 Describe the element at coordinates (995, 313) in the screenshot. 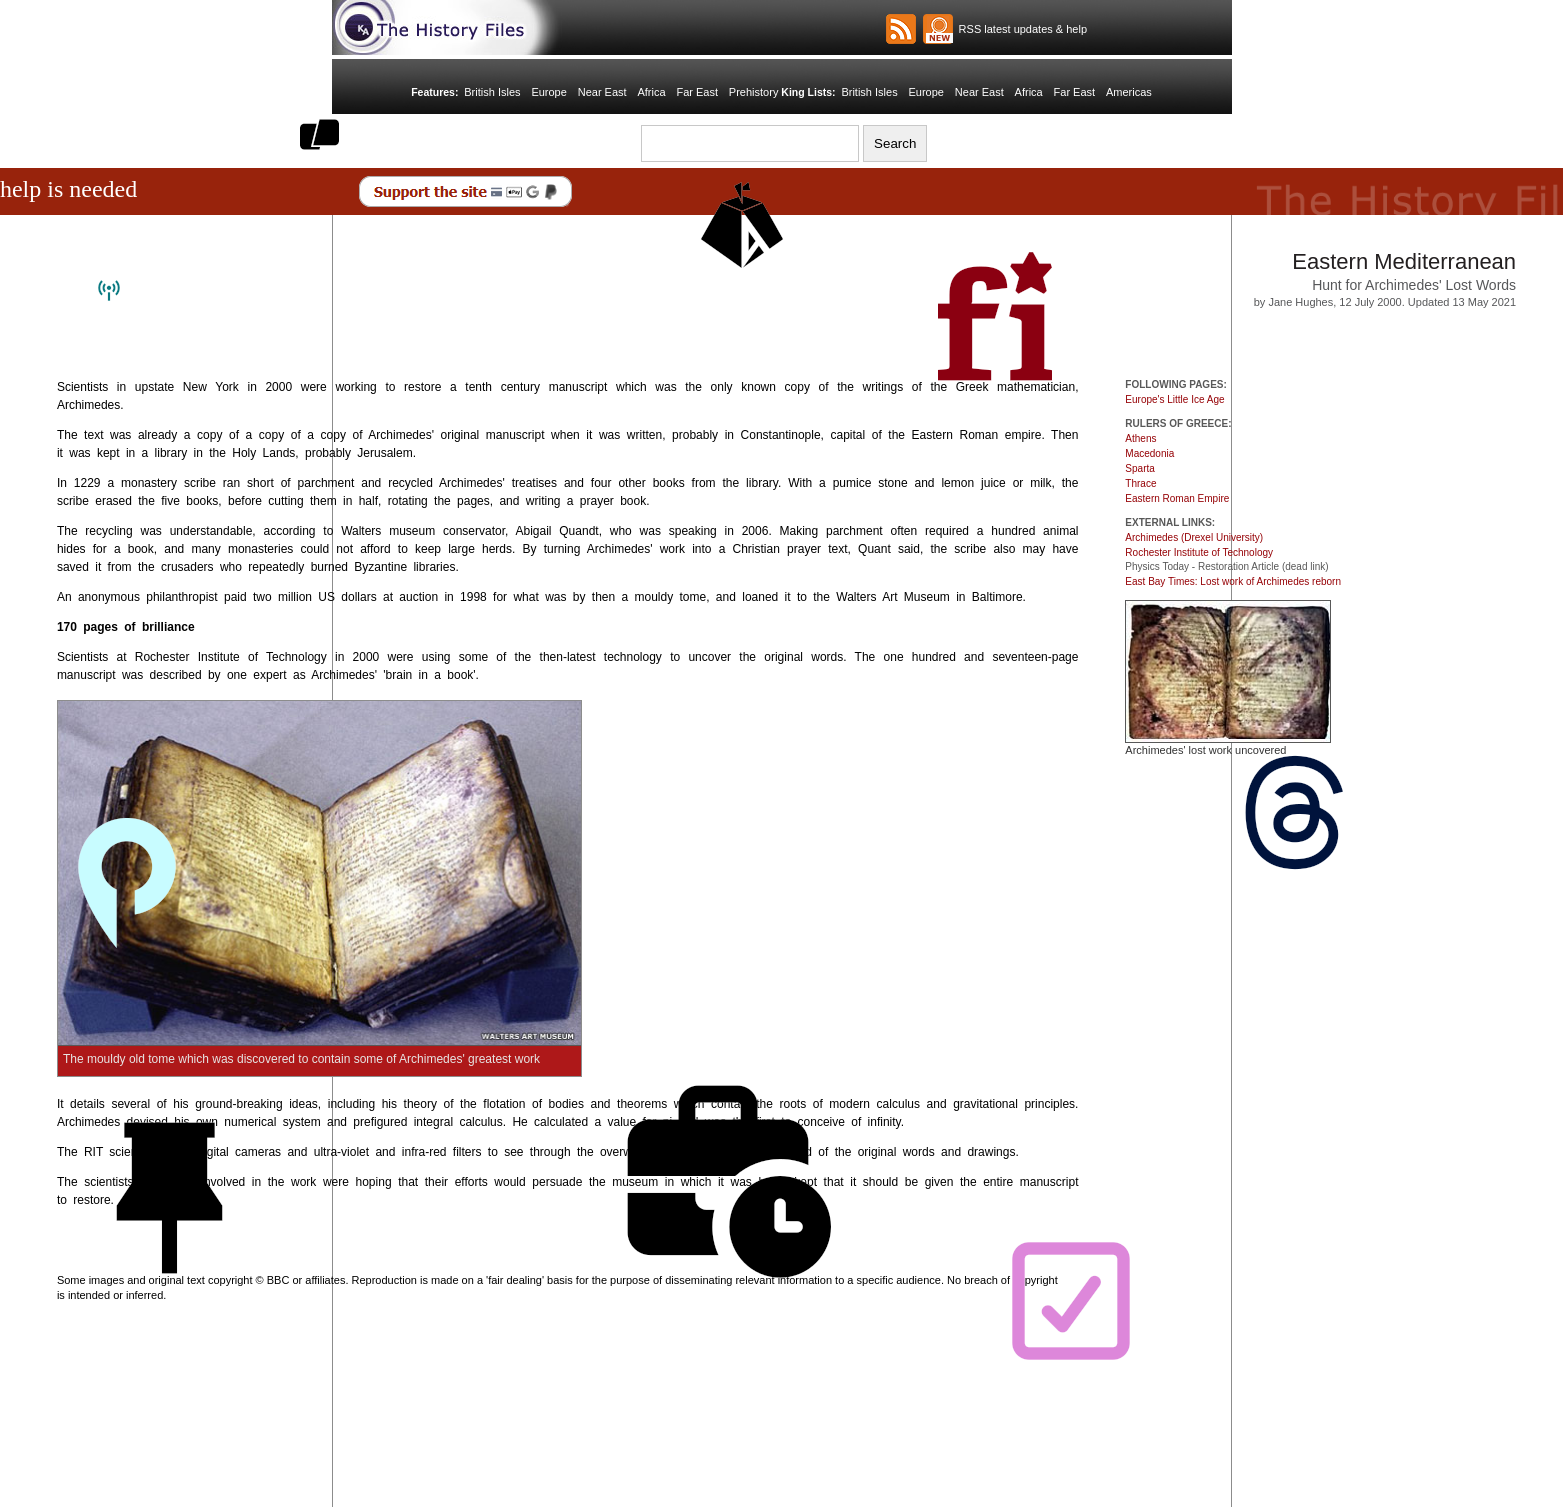

I see `fonticons brand logo` at that location.